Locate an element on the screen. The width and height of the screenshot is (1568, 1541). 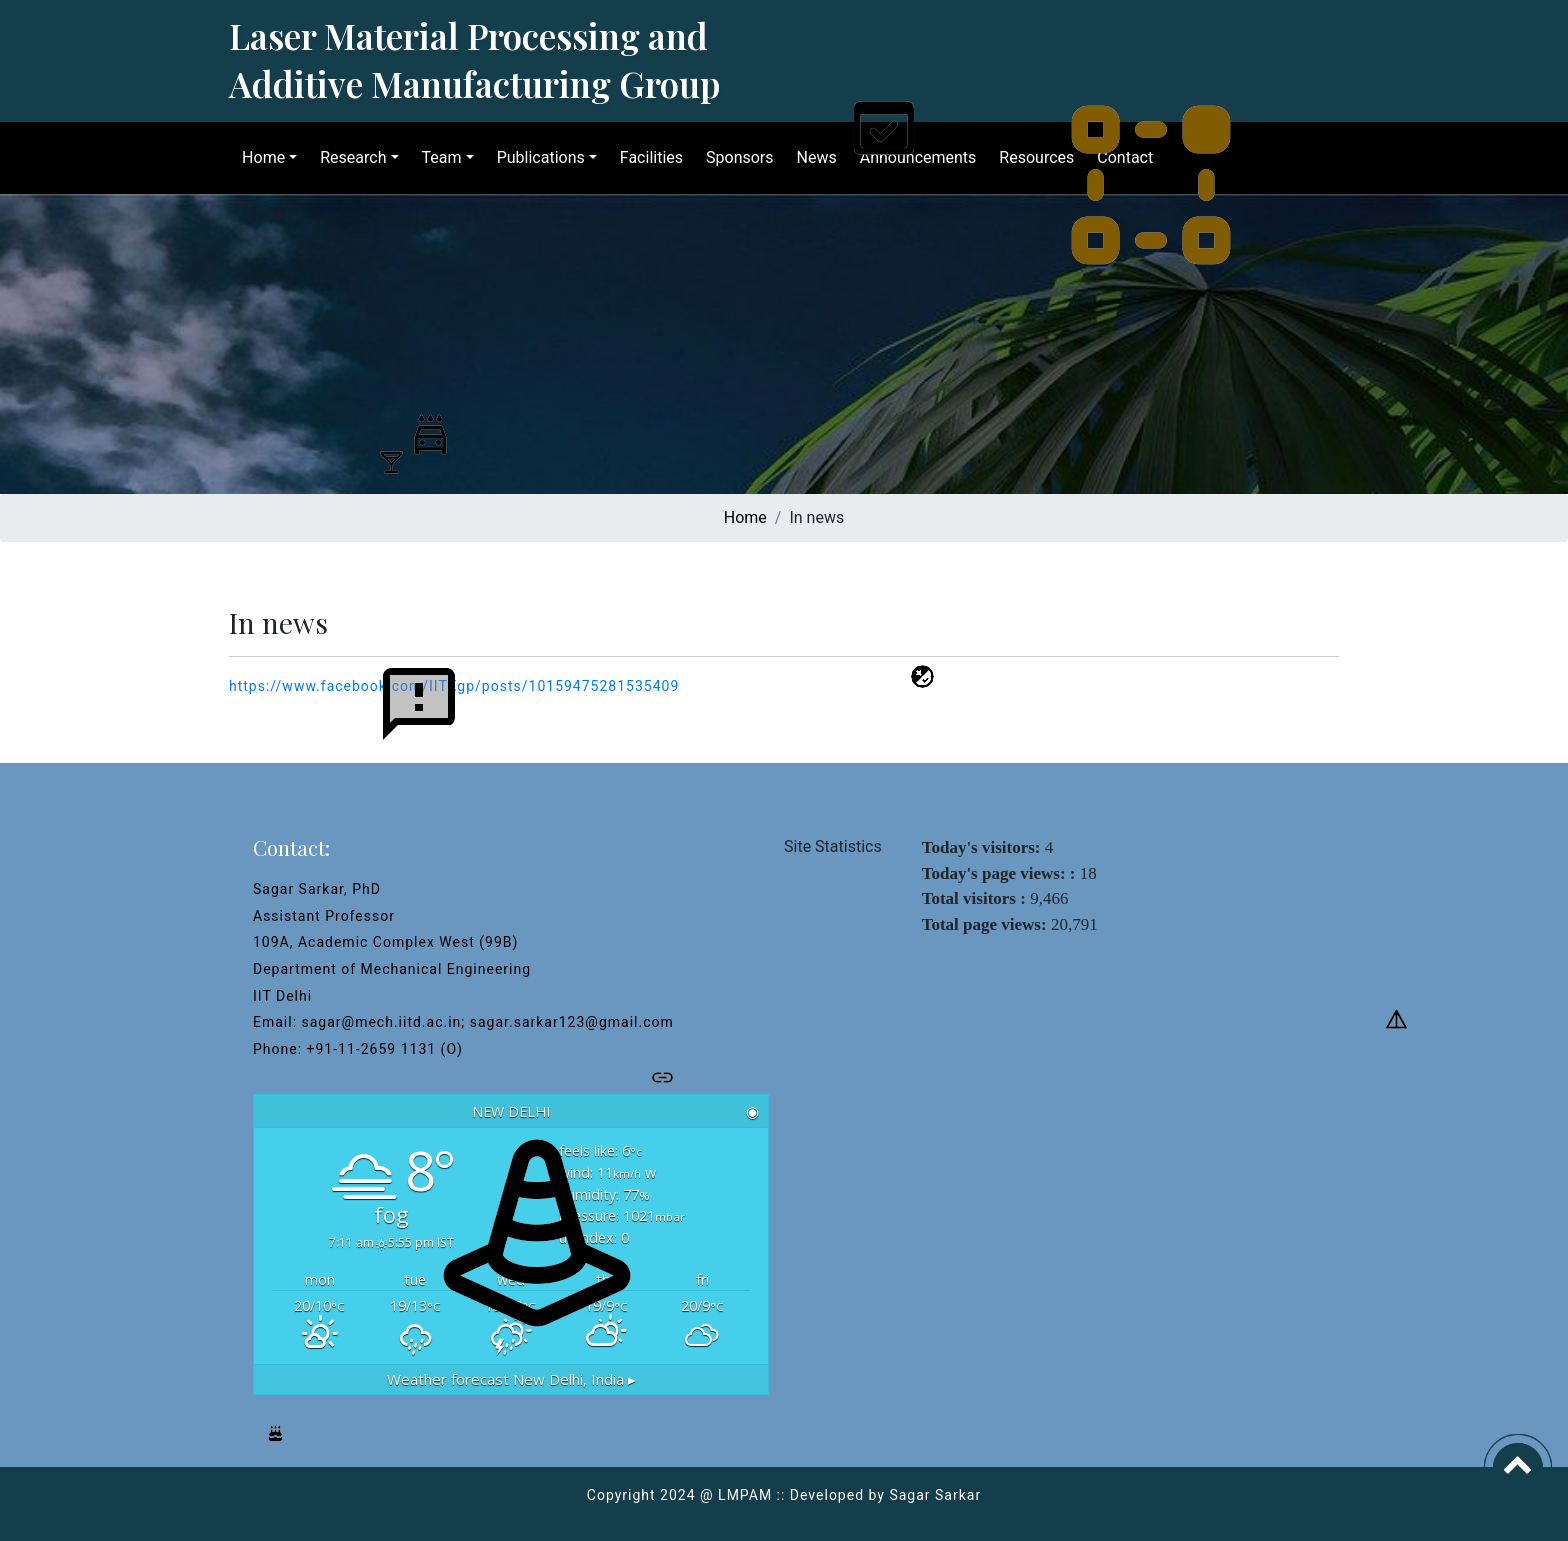
view image details or metadata is located at coordinates (1396, 1018).